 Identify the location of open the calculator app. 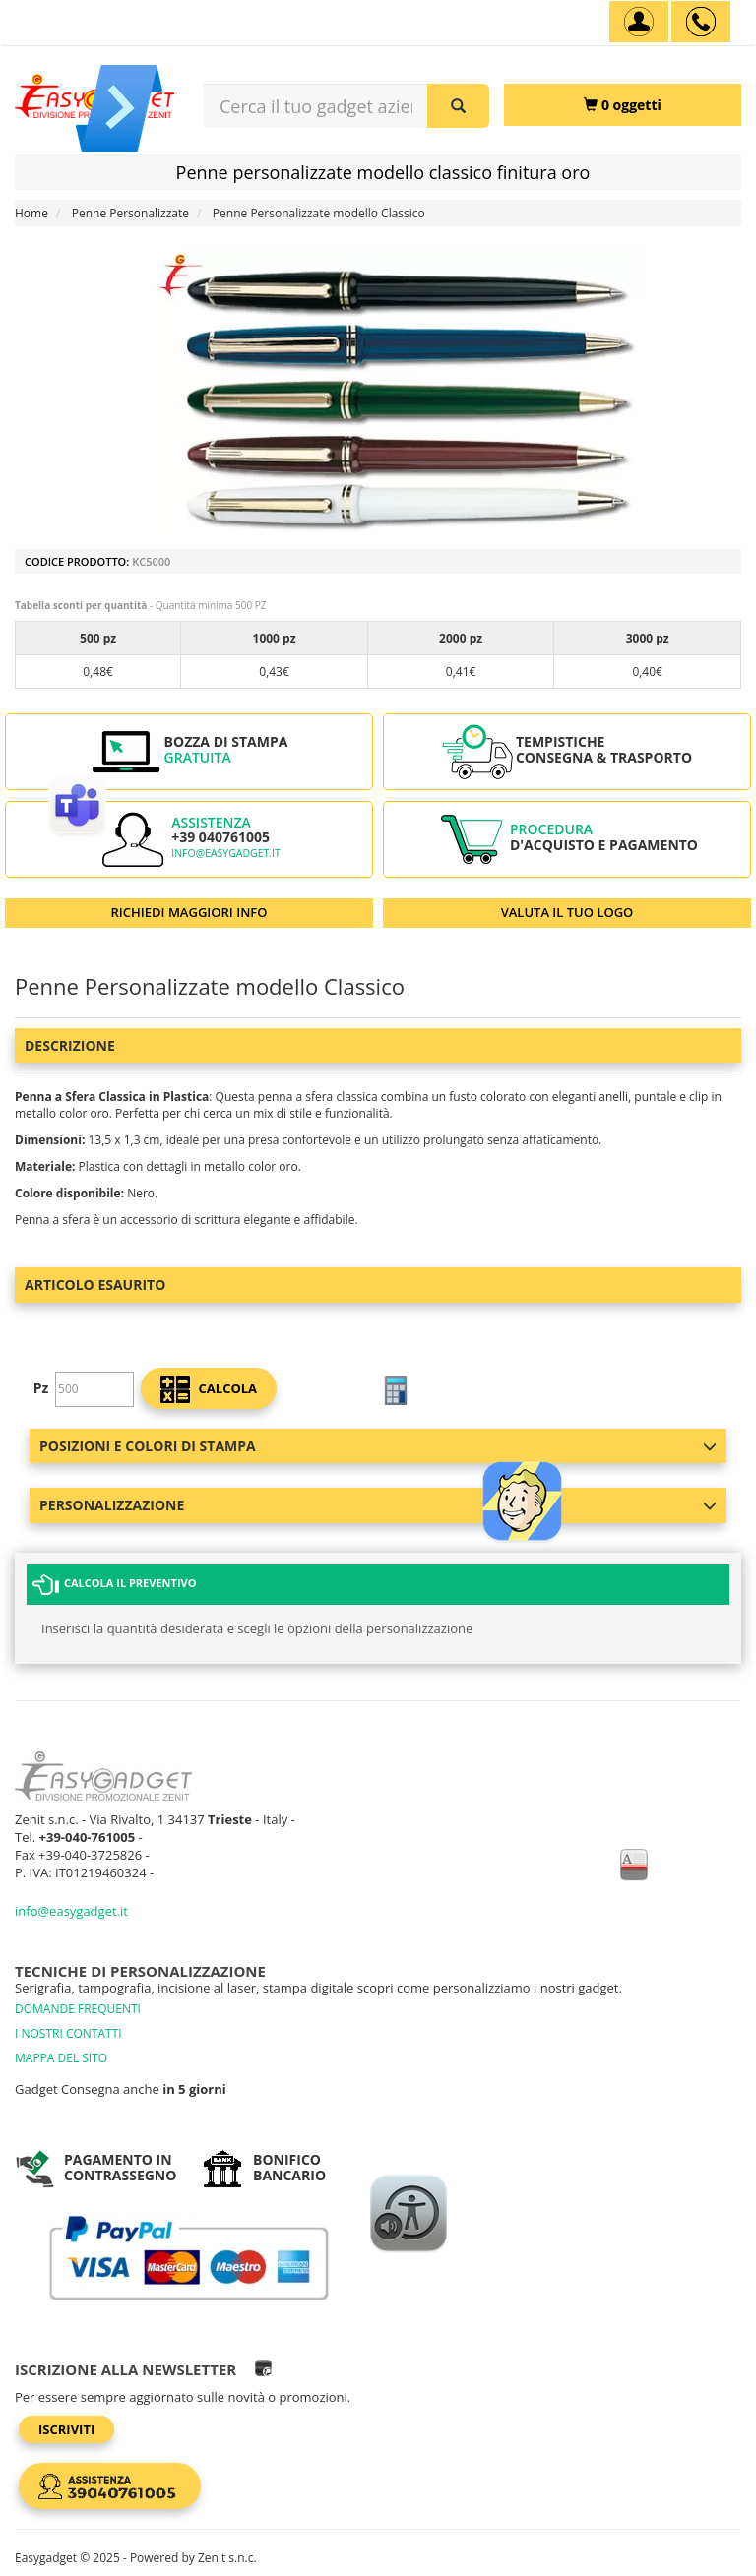
(396, 1390).